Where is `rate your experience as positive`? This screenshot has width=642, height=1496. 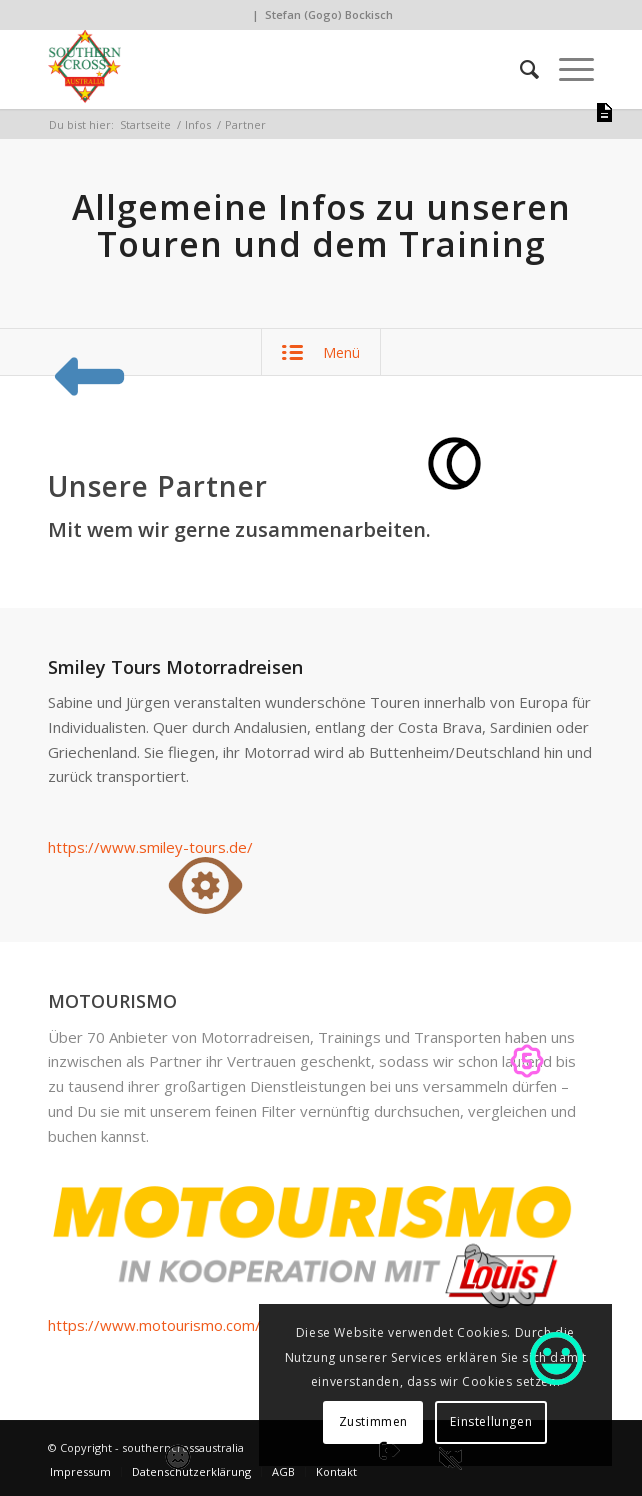 rate your experience as positive is located at coordinates (556, 1358).